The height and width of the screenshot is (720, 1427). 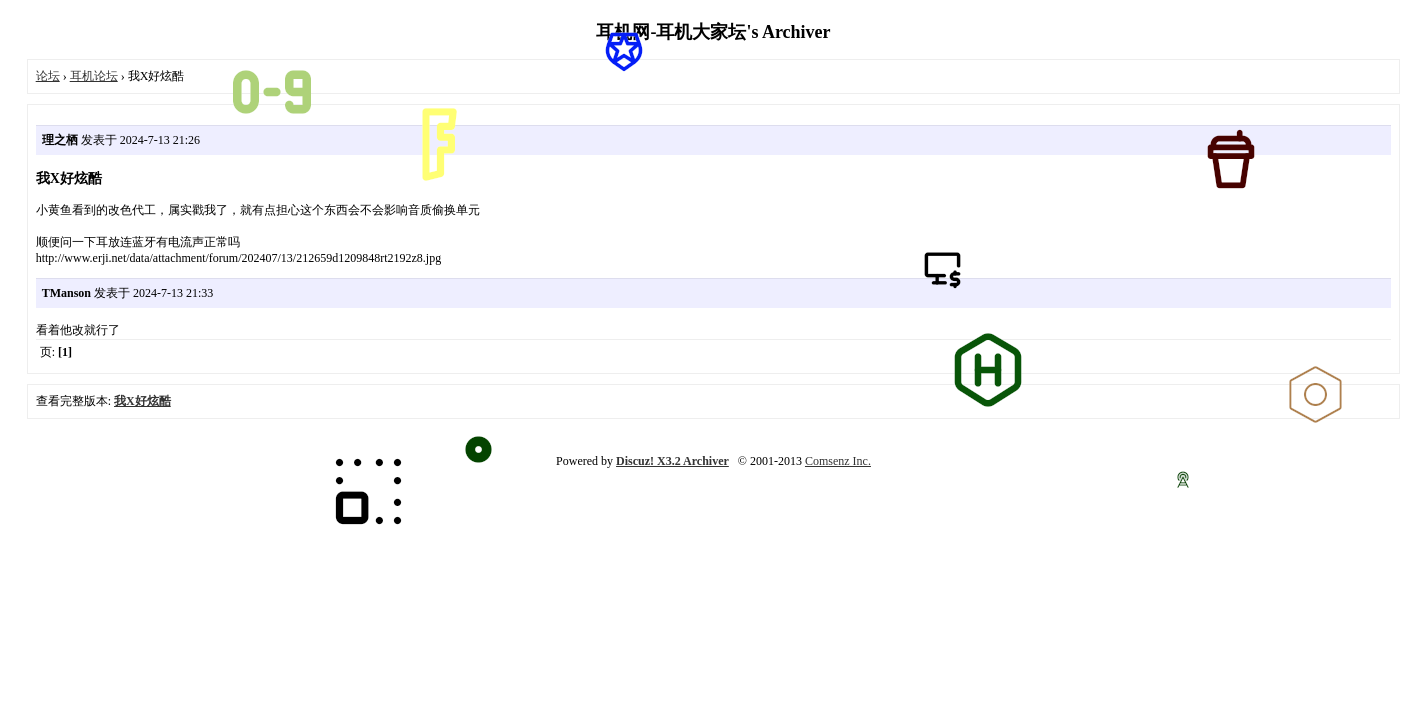 What do you see at coordinates (440, 144) in the screenshot?
I see `launch fortnite game` at bounding box center [440, 144].